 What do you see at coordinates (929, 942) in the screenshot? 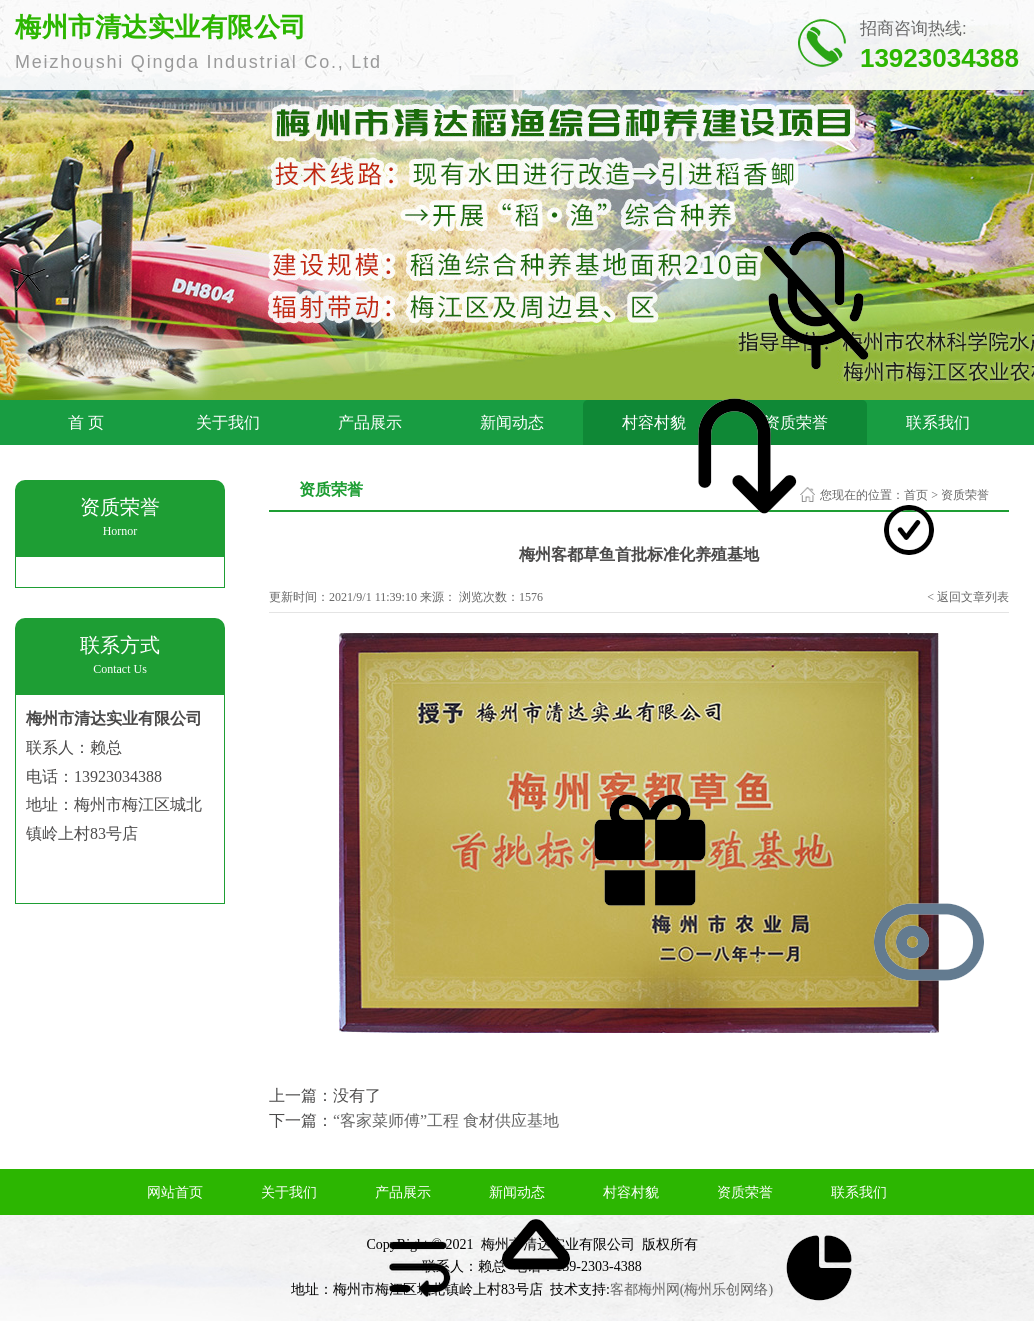
I see `toggle switch in off position` at bounding box center [929, 942].